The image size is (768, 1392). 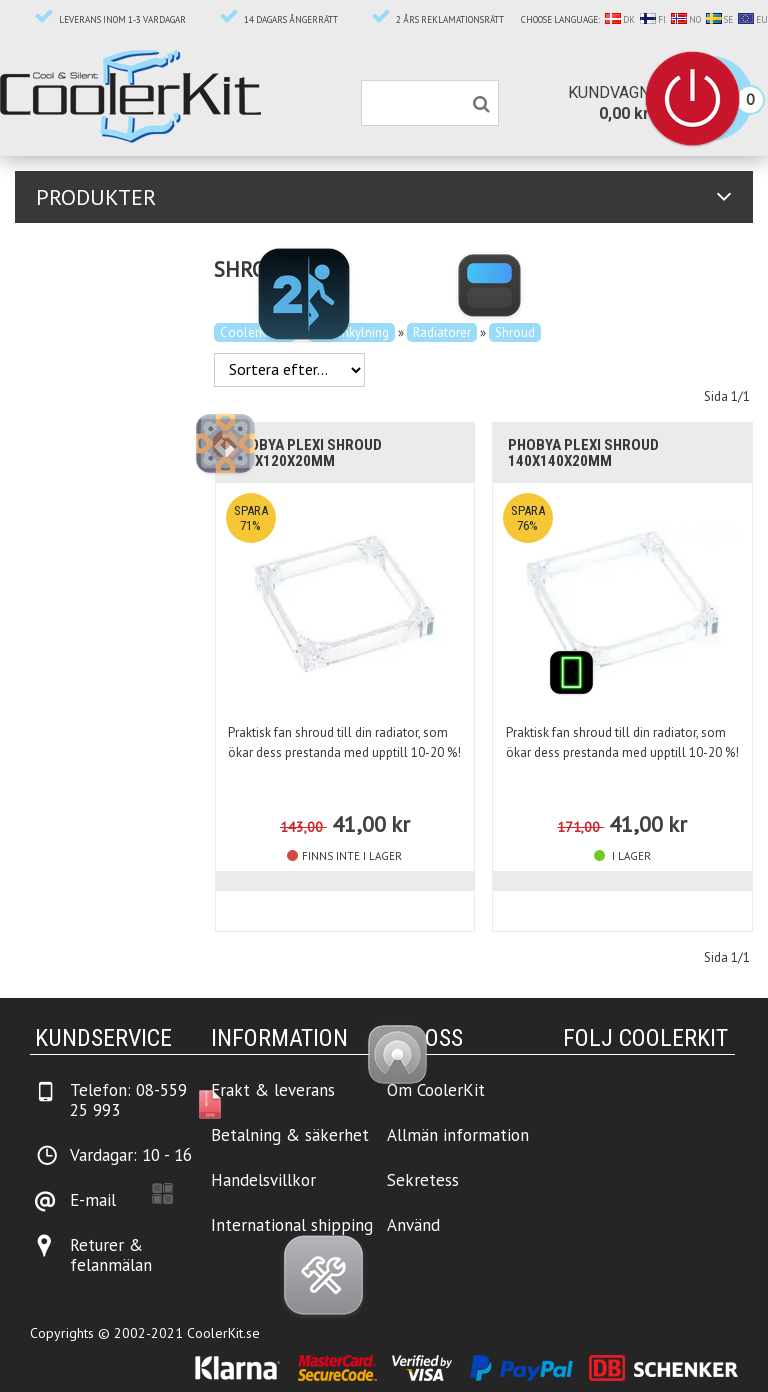 What do you see at coordinates (304, 294) in the screenshot?
I see `launch portal 2 game` at bounding box center [304, 294].